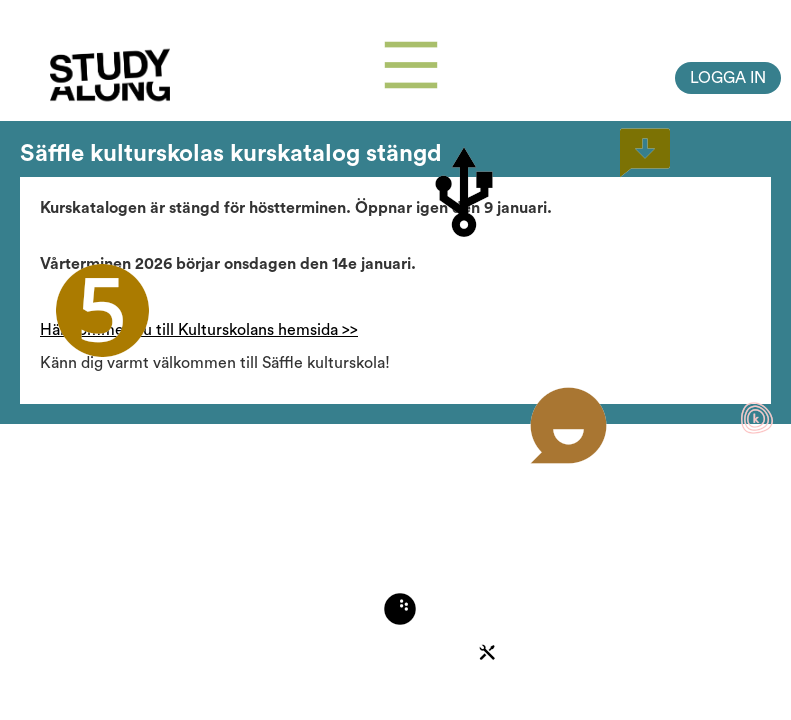  What do you see at coordinates (464, 192) in the screenshot?
I see `connect a USB device` at bounding box center [464, 192].